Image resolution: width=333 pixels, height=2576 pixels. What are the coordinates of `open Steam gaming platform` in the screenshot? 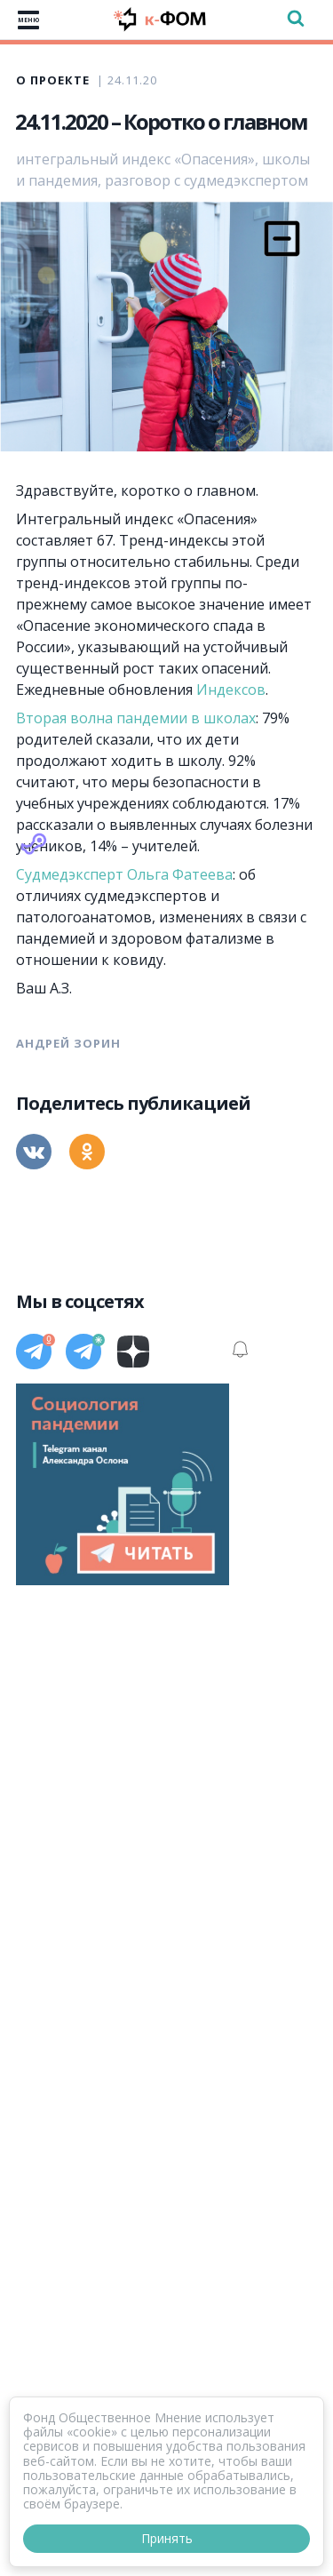 It's located at (34, 843).